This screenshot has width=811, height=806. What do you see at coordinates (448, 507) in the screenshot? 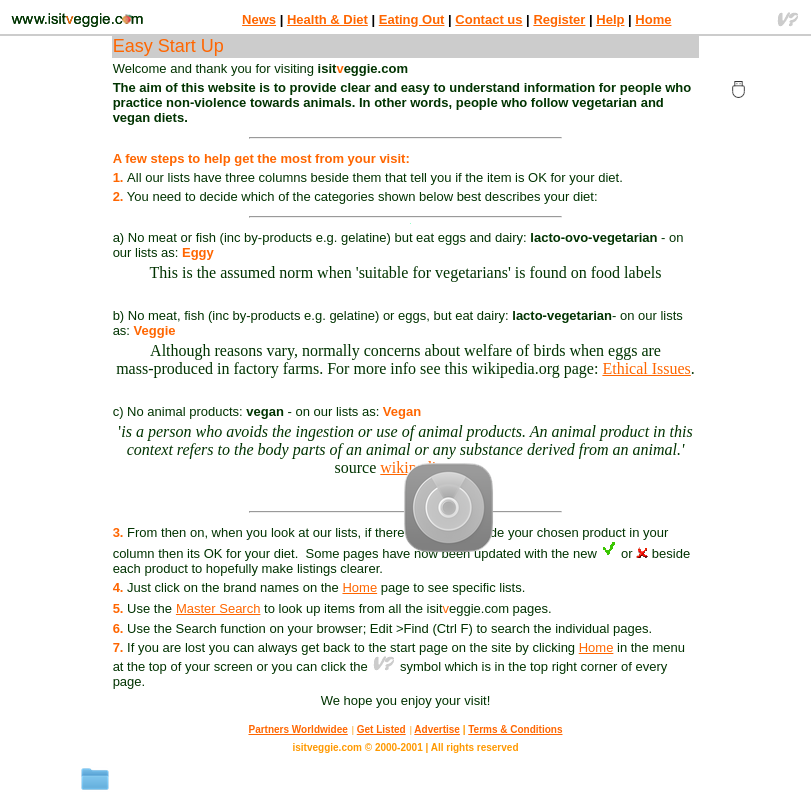
I see `open Find My app to locate devices or people` at bounding box center [448, 507].